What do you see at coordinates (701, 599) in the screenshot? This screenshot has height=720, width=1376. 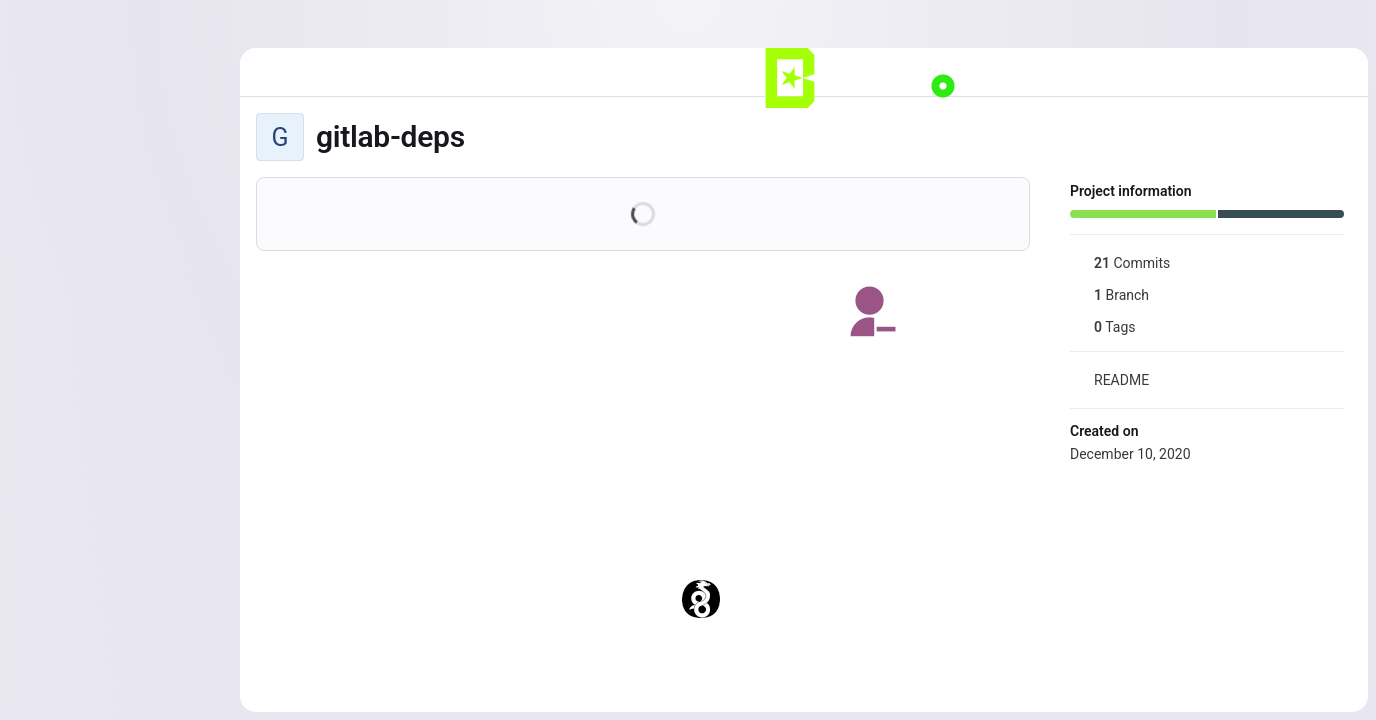 I see `open wireguard vpn settings` at bounding box center [701, 599].